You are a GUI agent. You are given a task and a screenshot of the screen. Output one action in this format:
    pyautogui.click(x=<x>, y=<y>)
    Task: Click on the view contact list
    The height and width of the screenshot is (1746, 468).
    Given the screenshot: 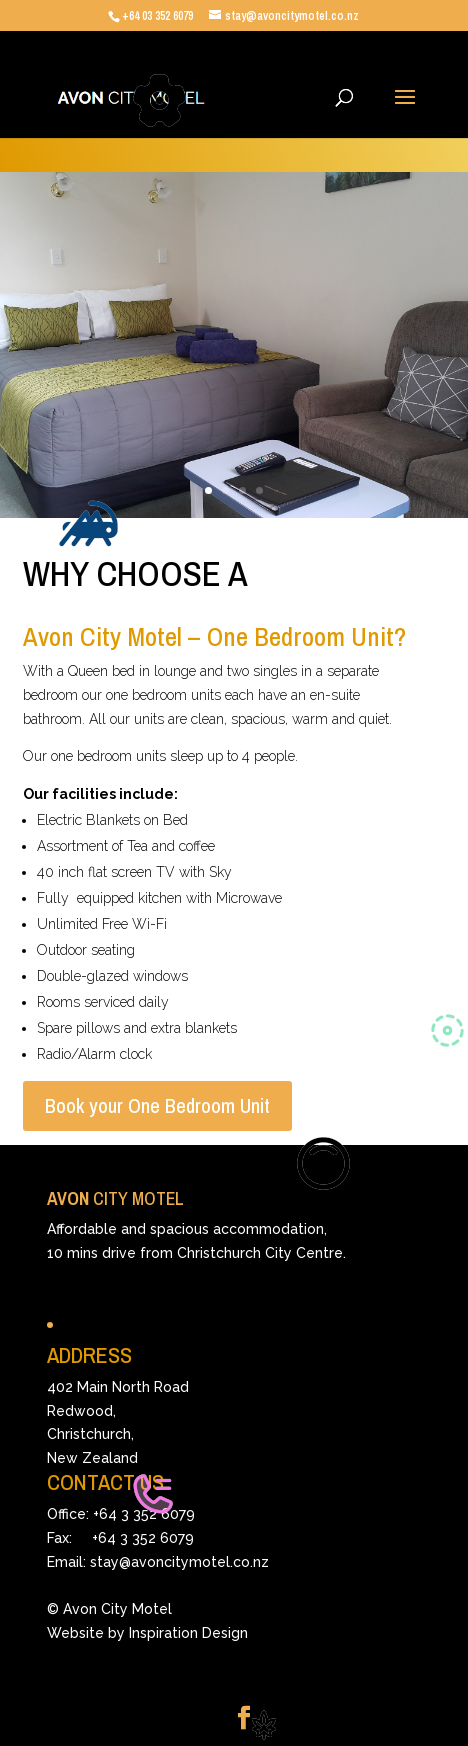 What is the action you would take?
    pyautogui.click(x=154, y=1493)
    